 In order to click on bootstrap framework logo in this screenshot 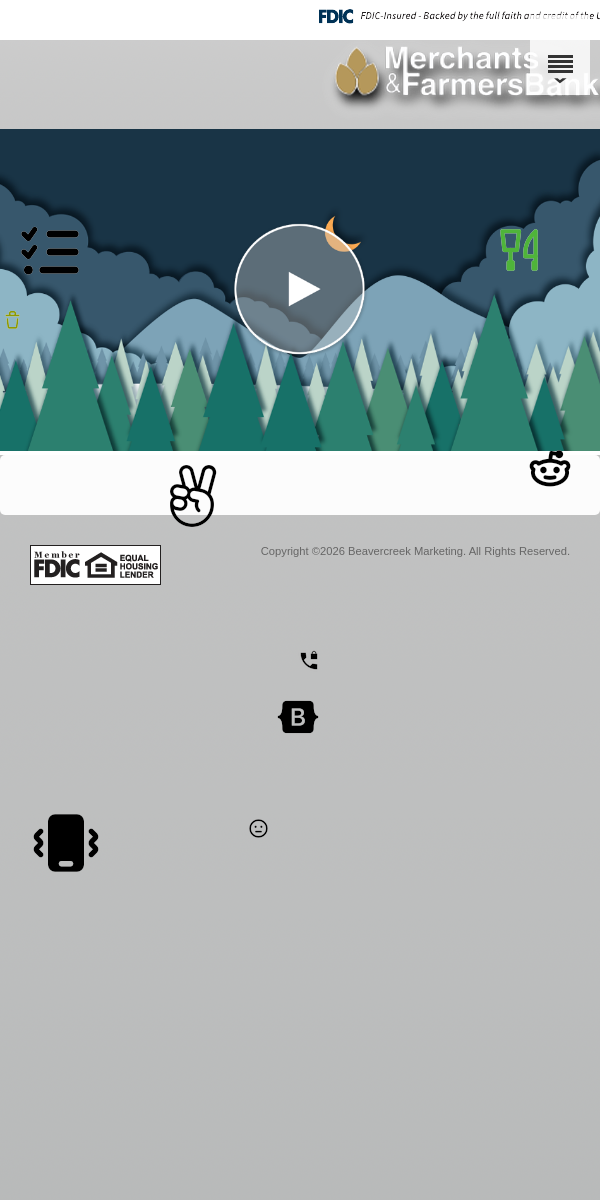, I will do `click(298, 717)`.